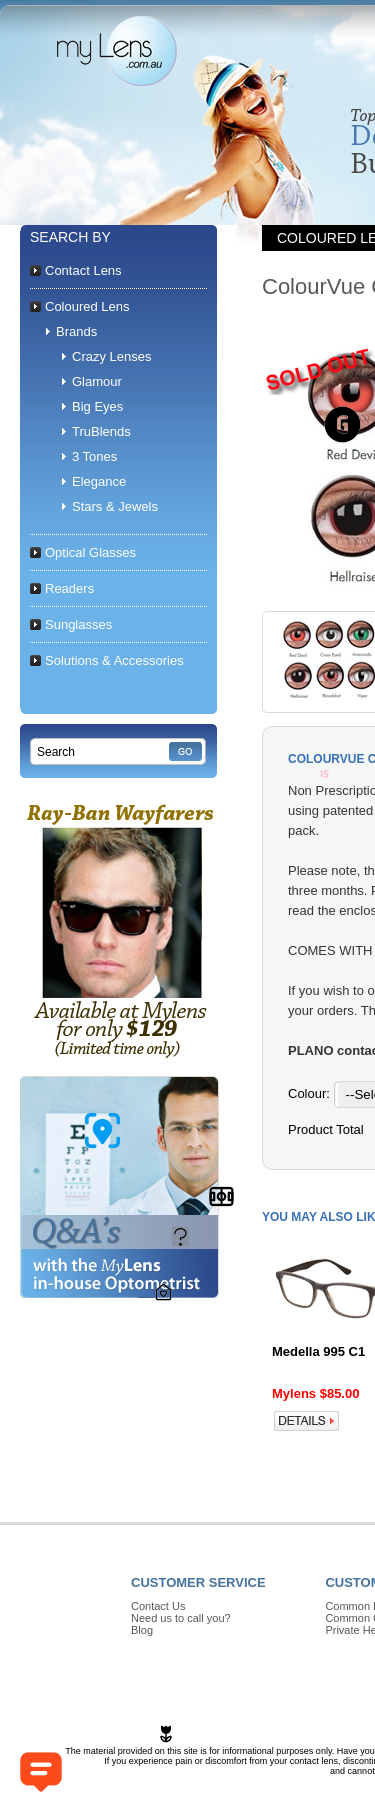 Image resolution: width=375 pixels, height=1796 pixels. What do you see at coordinates (180, 1236) in the screenshot?
I see `access help or support information` at bounding box center [180, 1236].